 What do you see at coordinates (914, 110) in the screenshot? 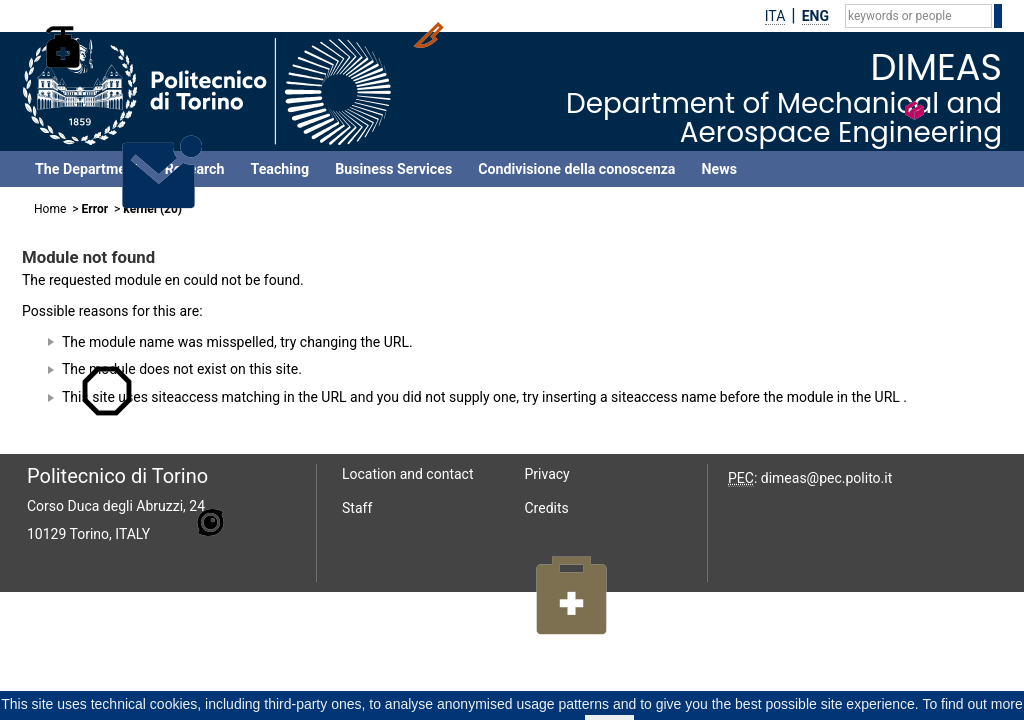
I see `git large file storage logo` at bounding box center [914, 110].